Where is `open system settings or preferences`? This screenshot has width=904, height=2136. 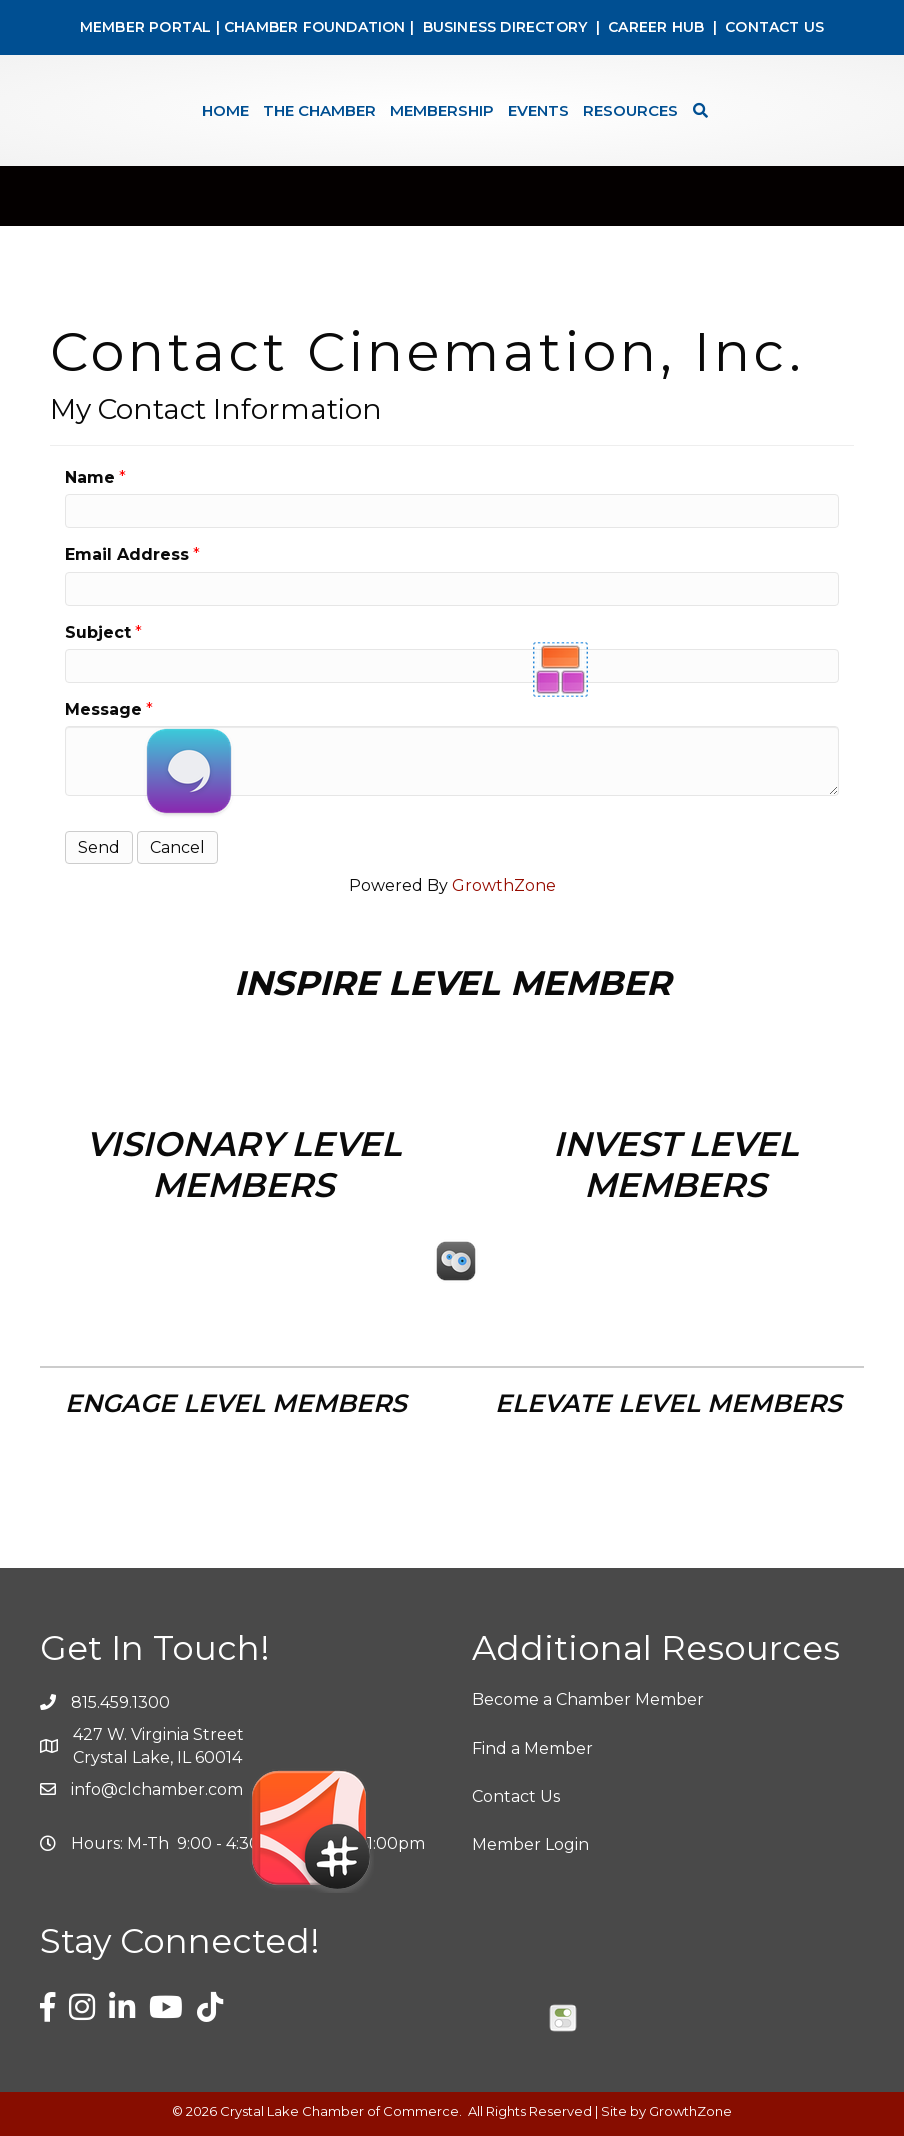
open system settings or preferences is located at coordinates (563, 2018).